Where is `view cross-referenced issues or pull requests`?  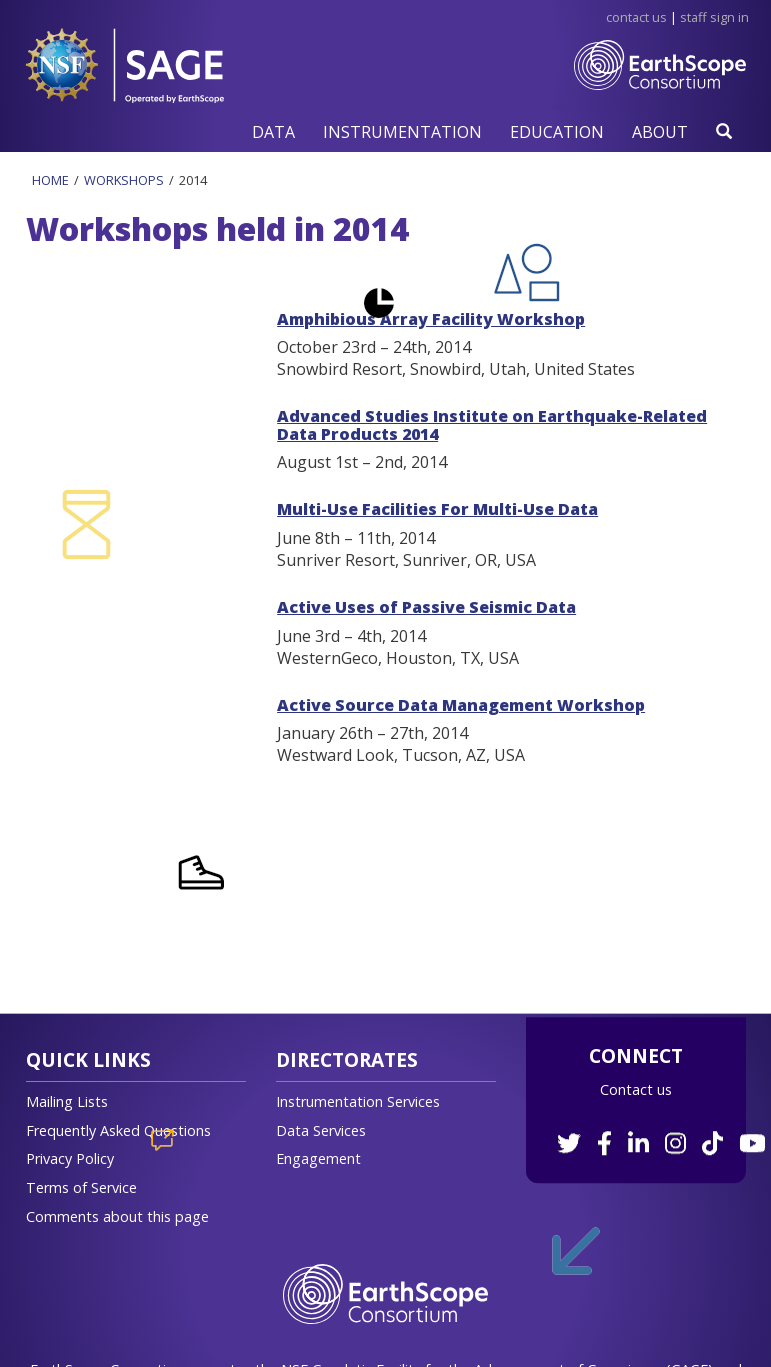 view cross-referenced issues or pull requests is located at coordinates (162, 1140).